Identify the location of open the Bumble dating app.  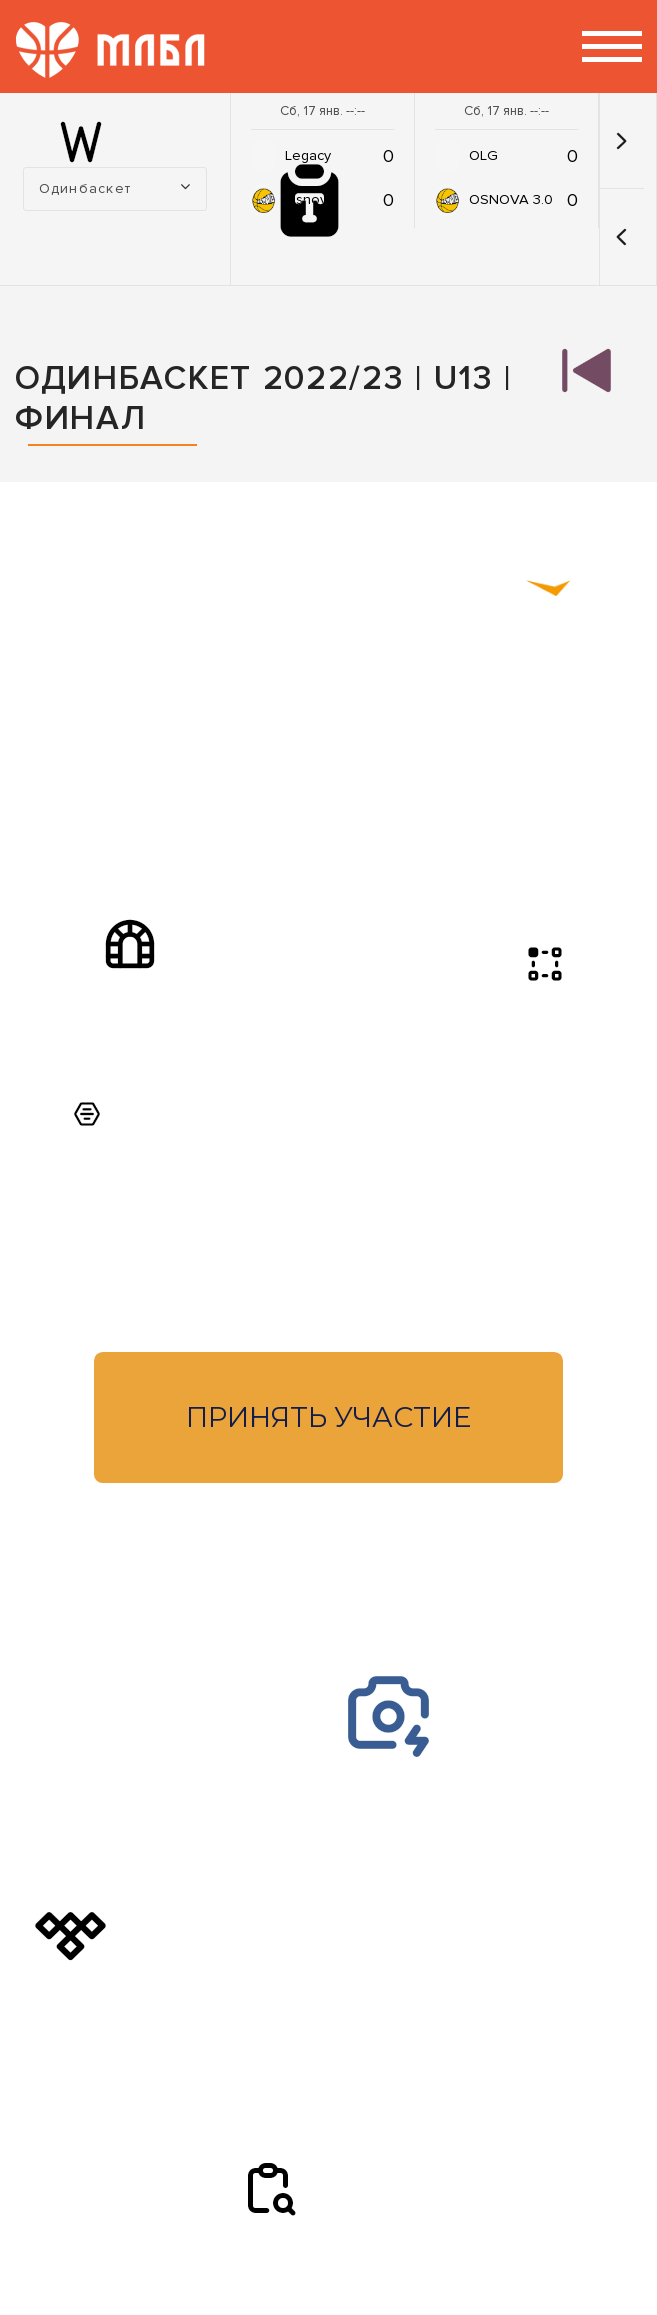
(87, 1114).